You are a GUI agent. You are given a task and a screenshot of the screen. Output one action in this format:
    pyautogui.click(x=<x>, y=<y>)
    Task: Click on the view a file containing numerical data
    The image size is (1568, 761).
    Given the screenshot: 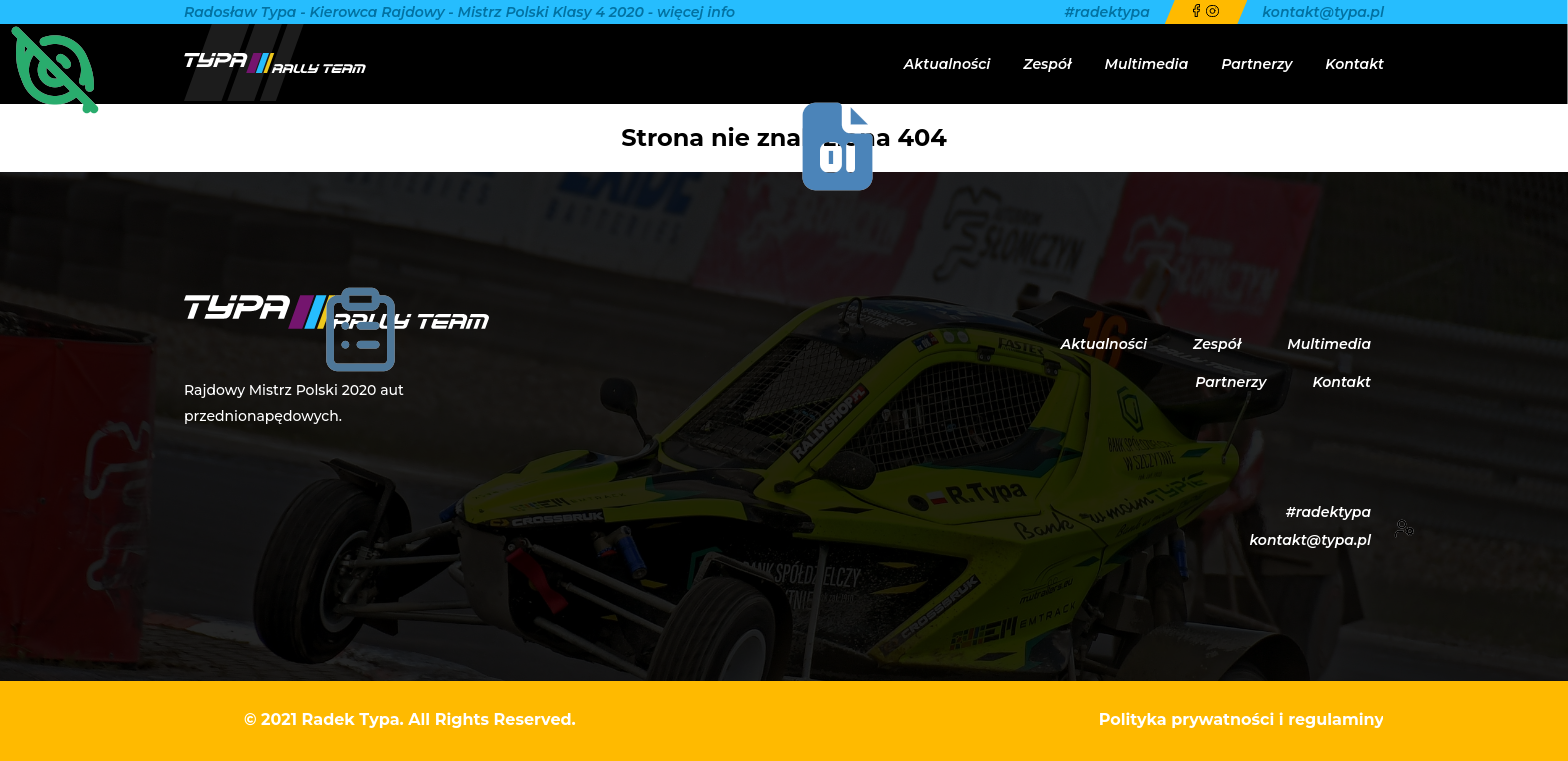 What is the action you would take?
    pyautogui.click(x=837, y=146)
    